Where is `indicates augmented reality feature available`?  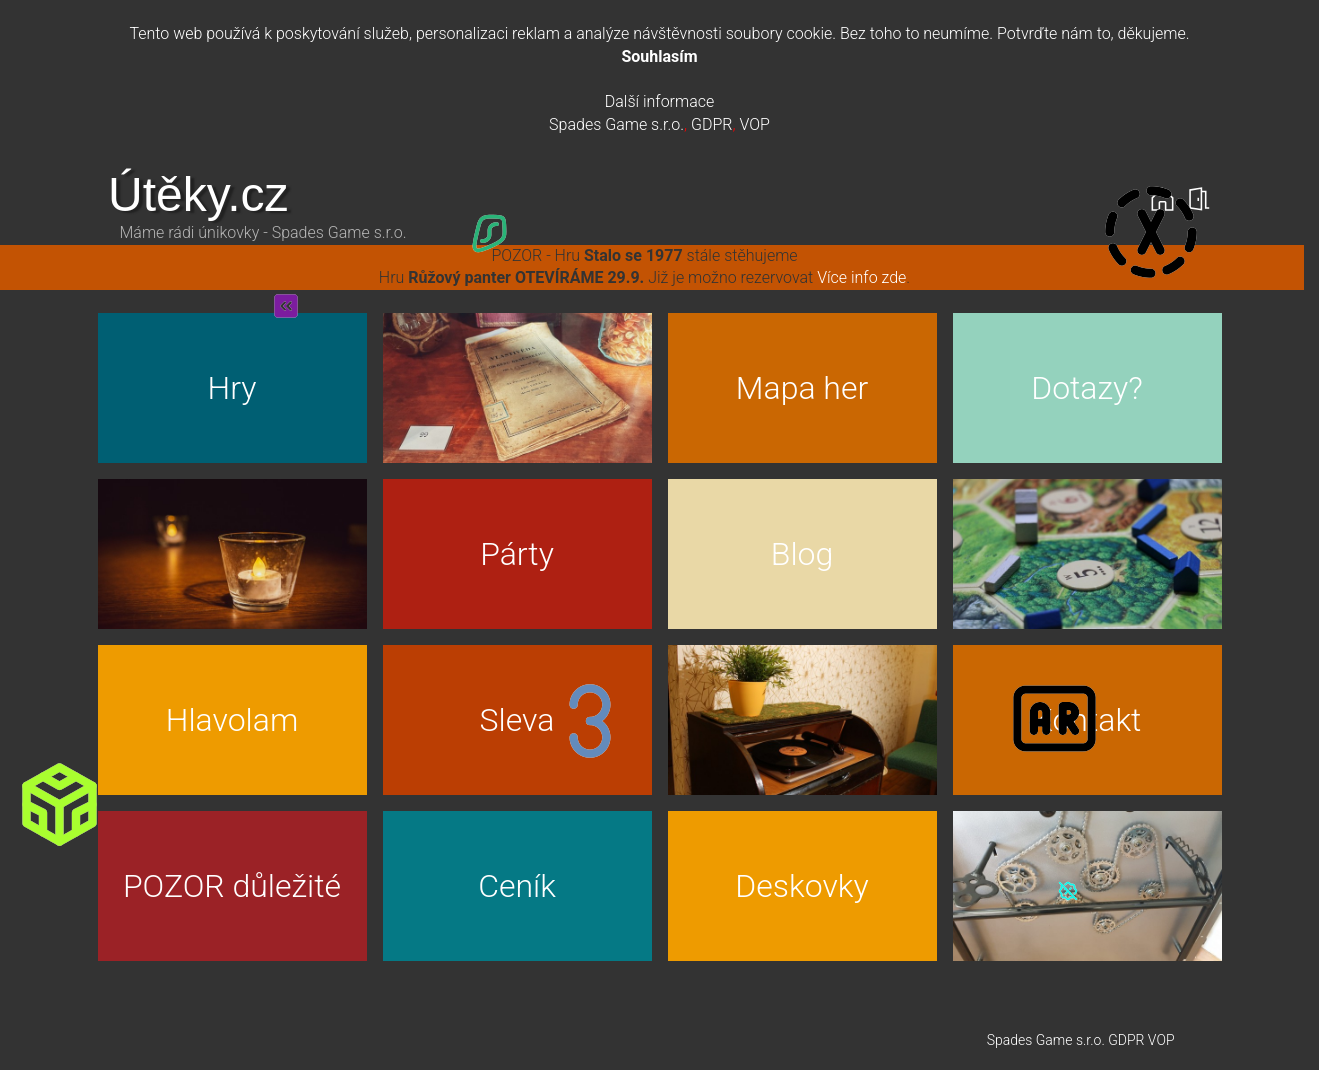 indicates augmented reality feature available is located at coordinates (1054, 718).